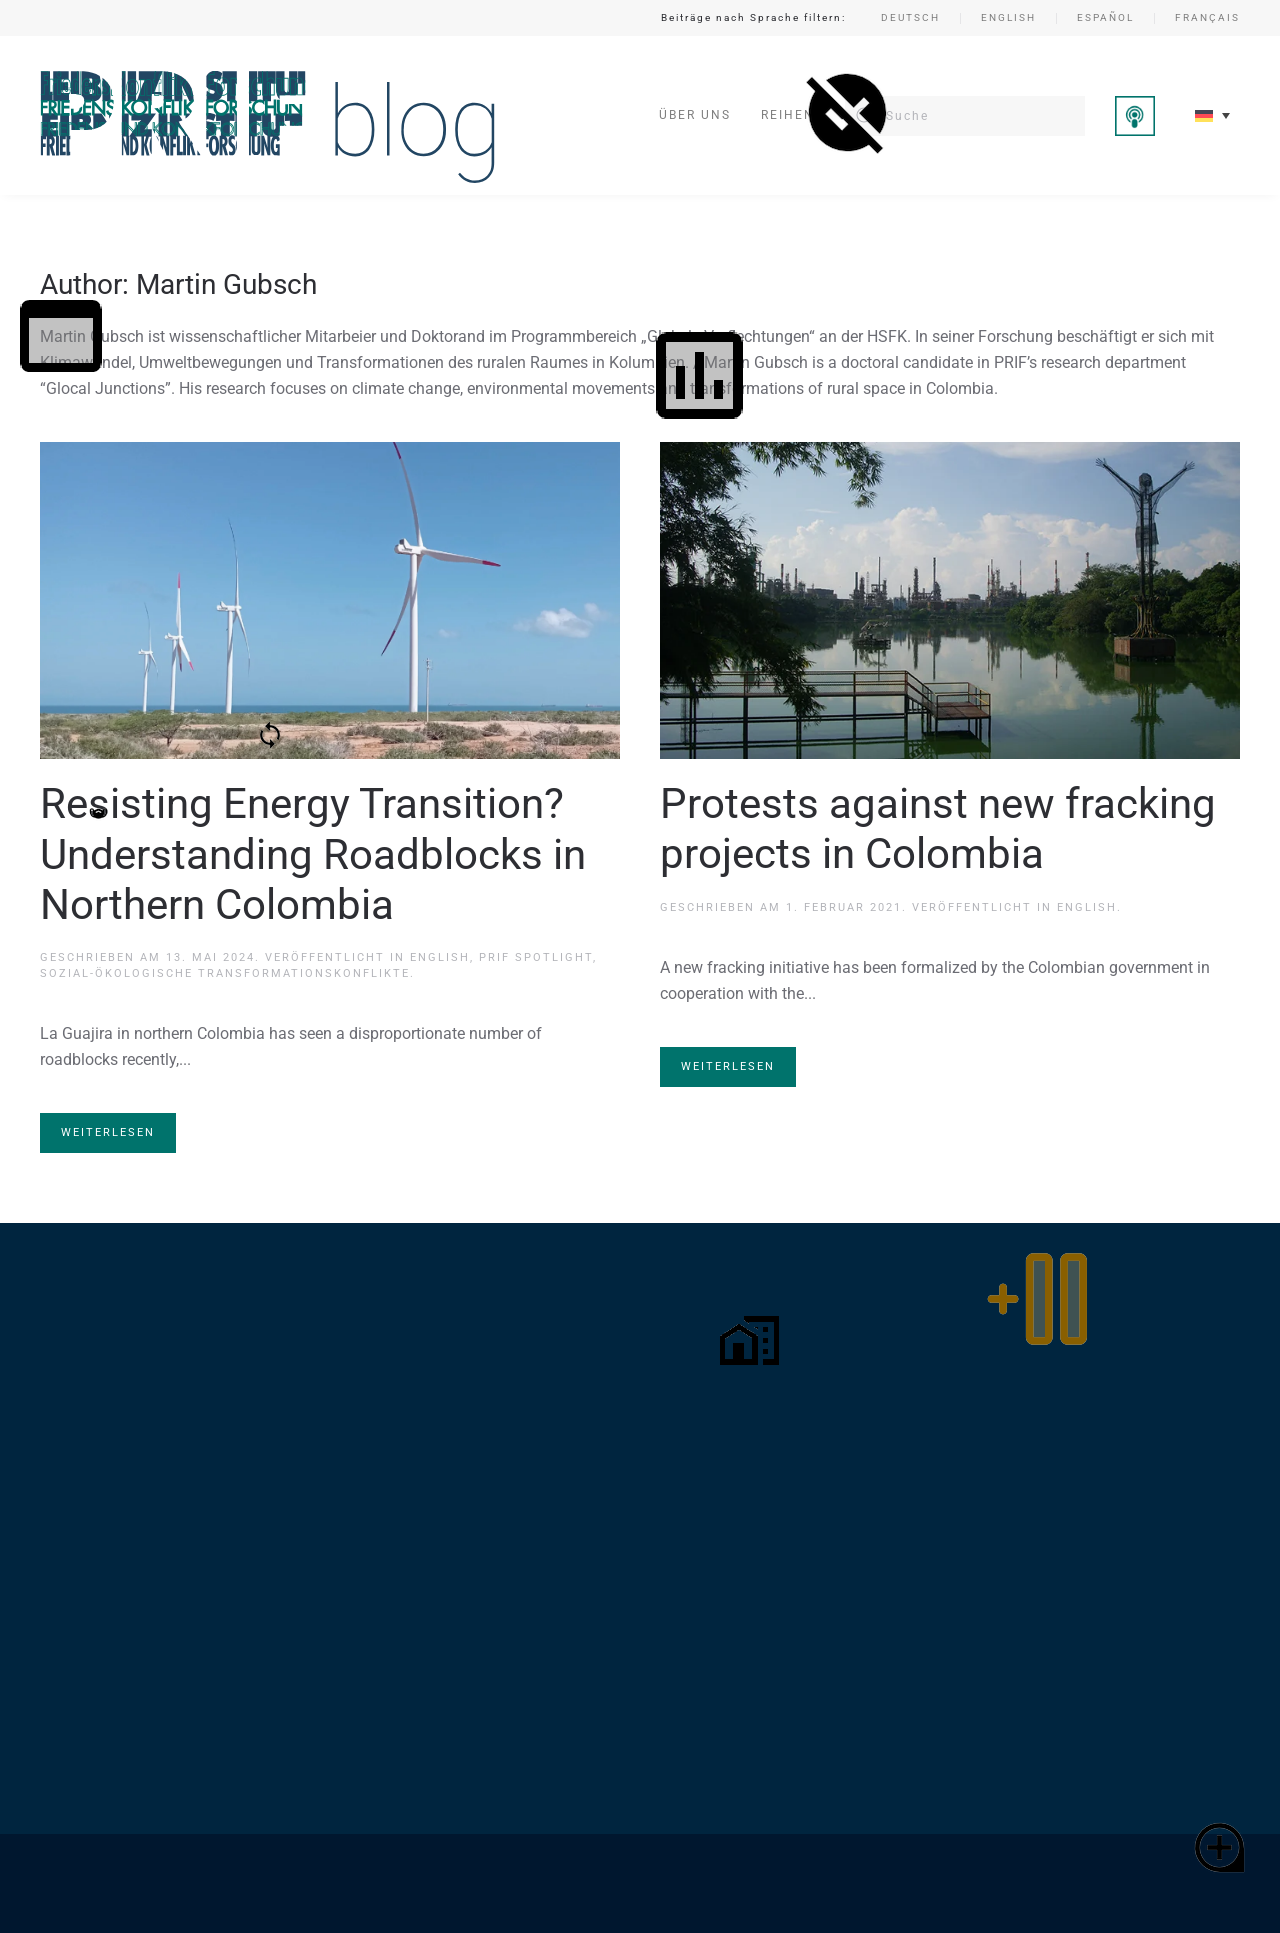 The height and width of the screenshot is (1933, 1280). I want to click on switch between home and work locations, so click(749, 1340).